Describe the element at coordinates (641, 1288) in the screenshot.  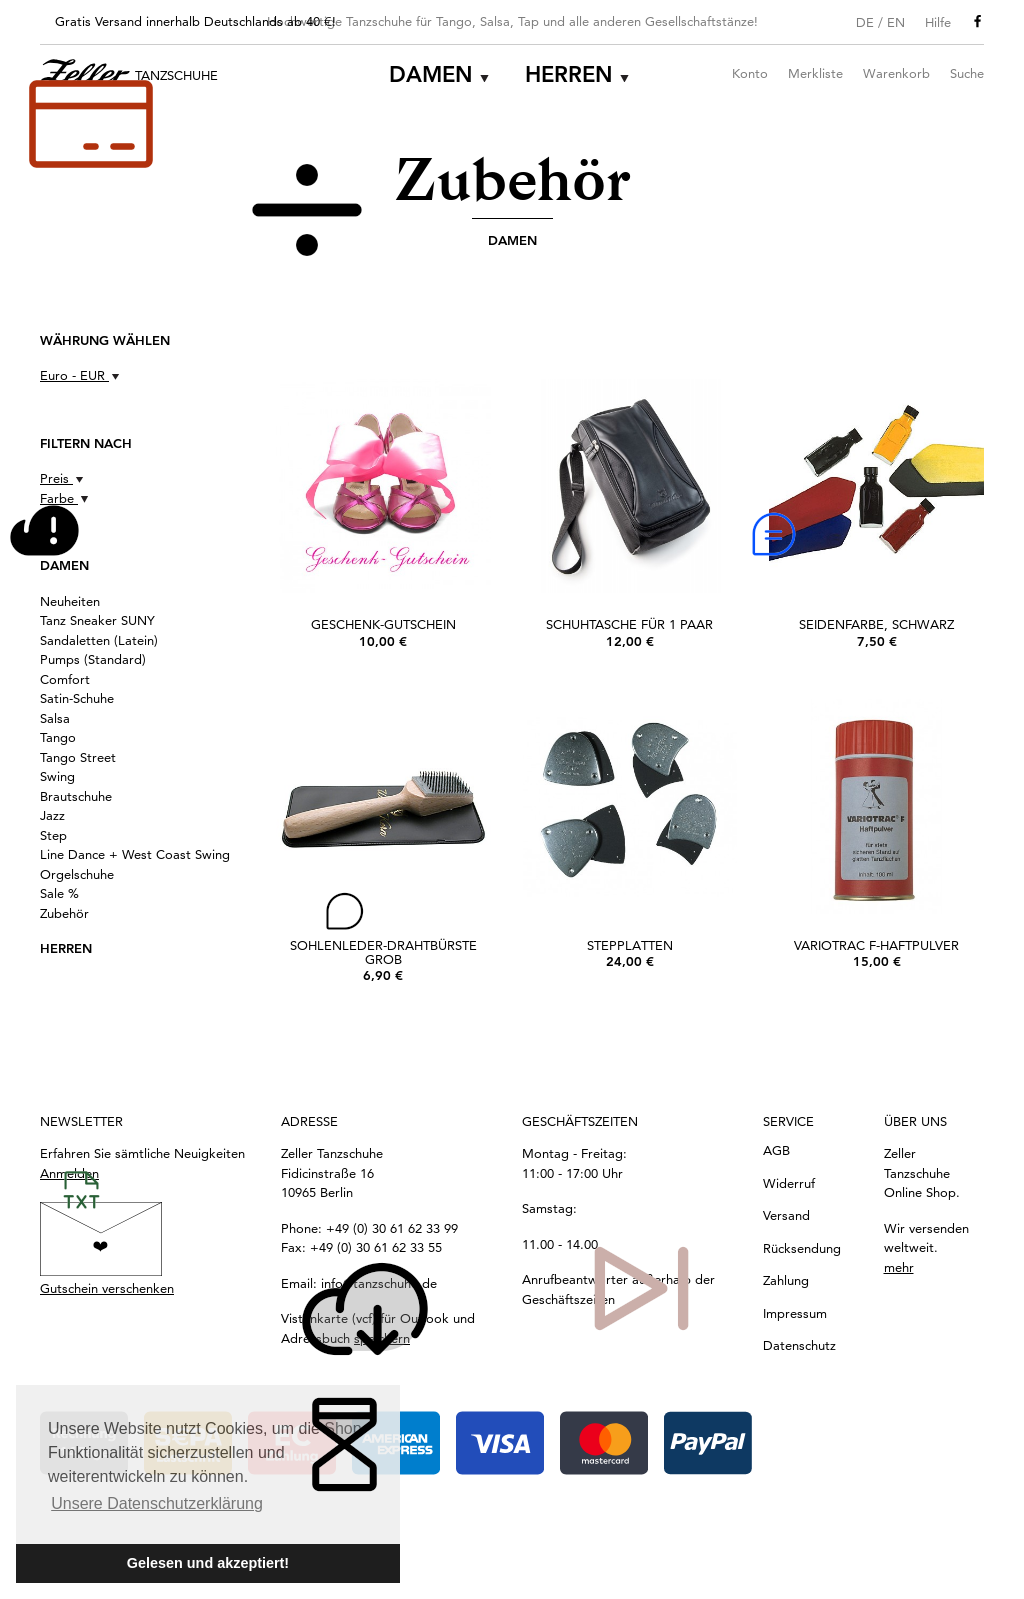
I see `skip to the next track` at that location.